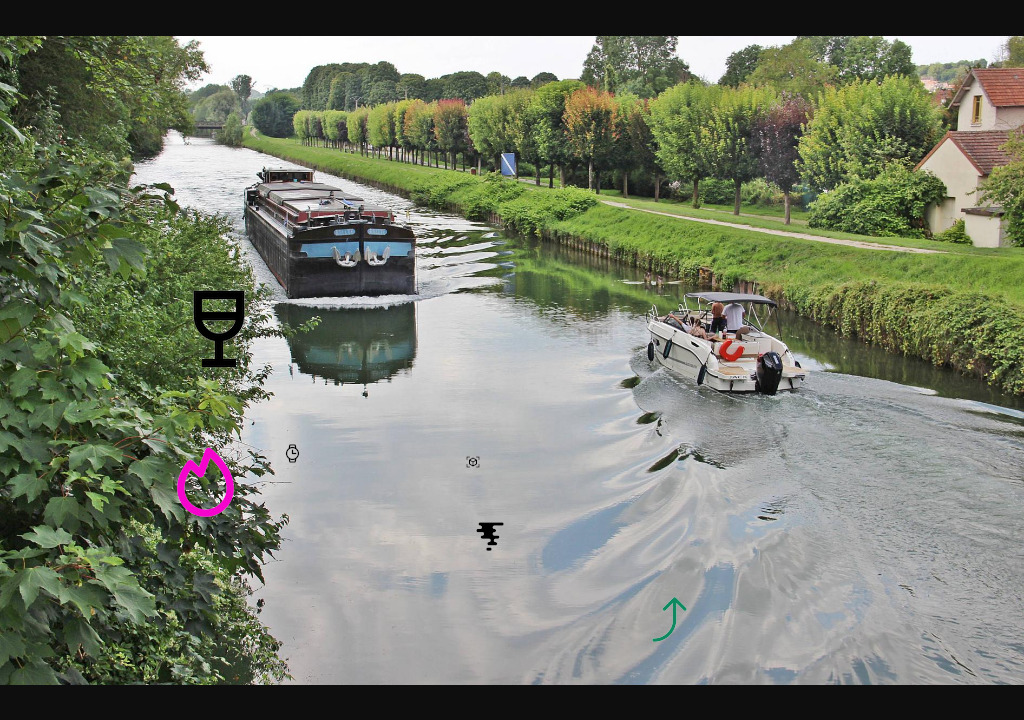  Describe the element at coordinates (292, 453) in the screenshot. I see `view time or clock settings` at that location.